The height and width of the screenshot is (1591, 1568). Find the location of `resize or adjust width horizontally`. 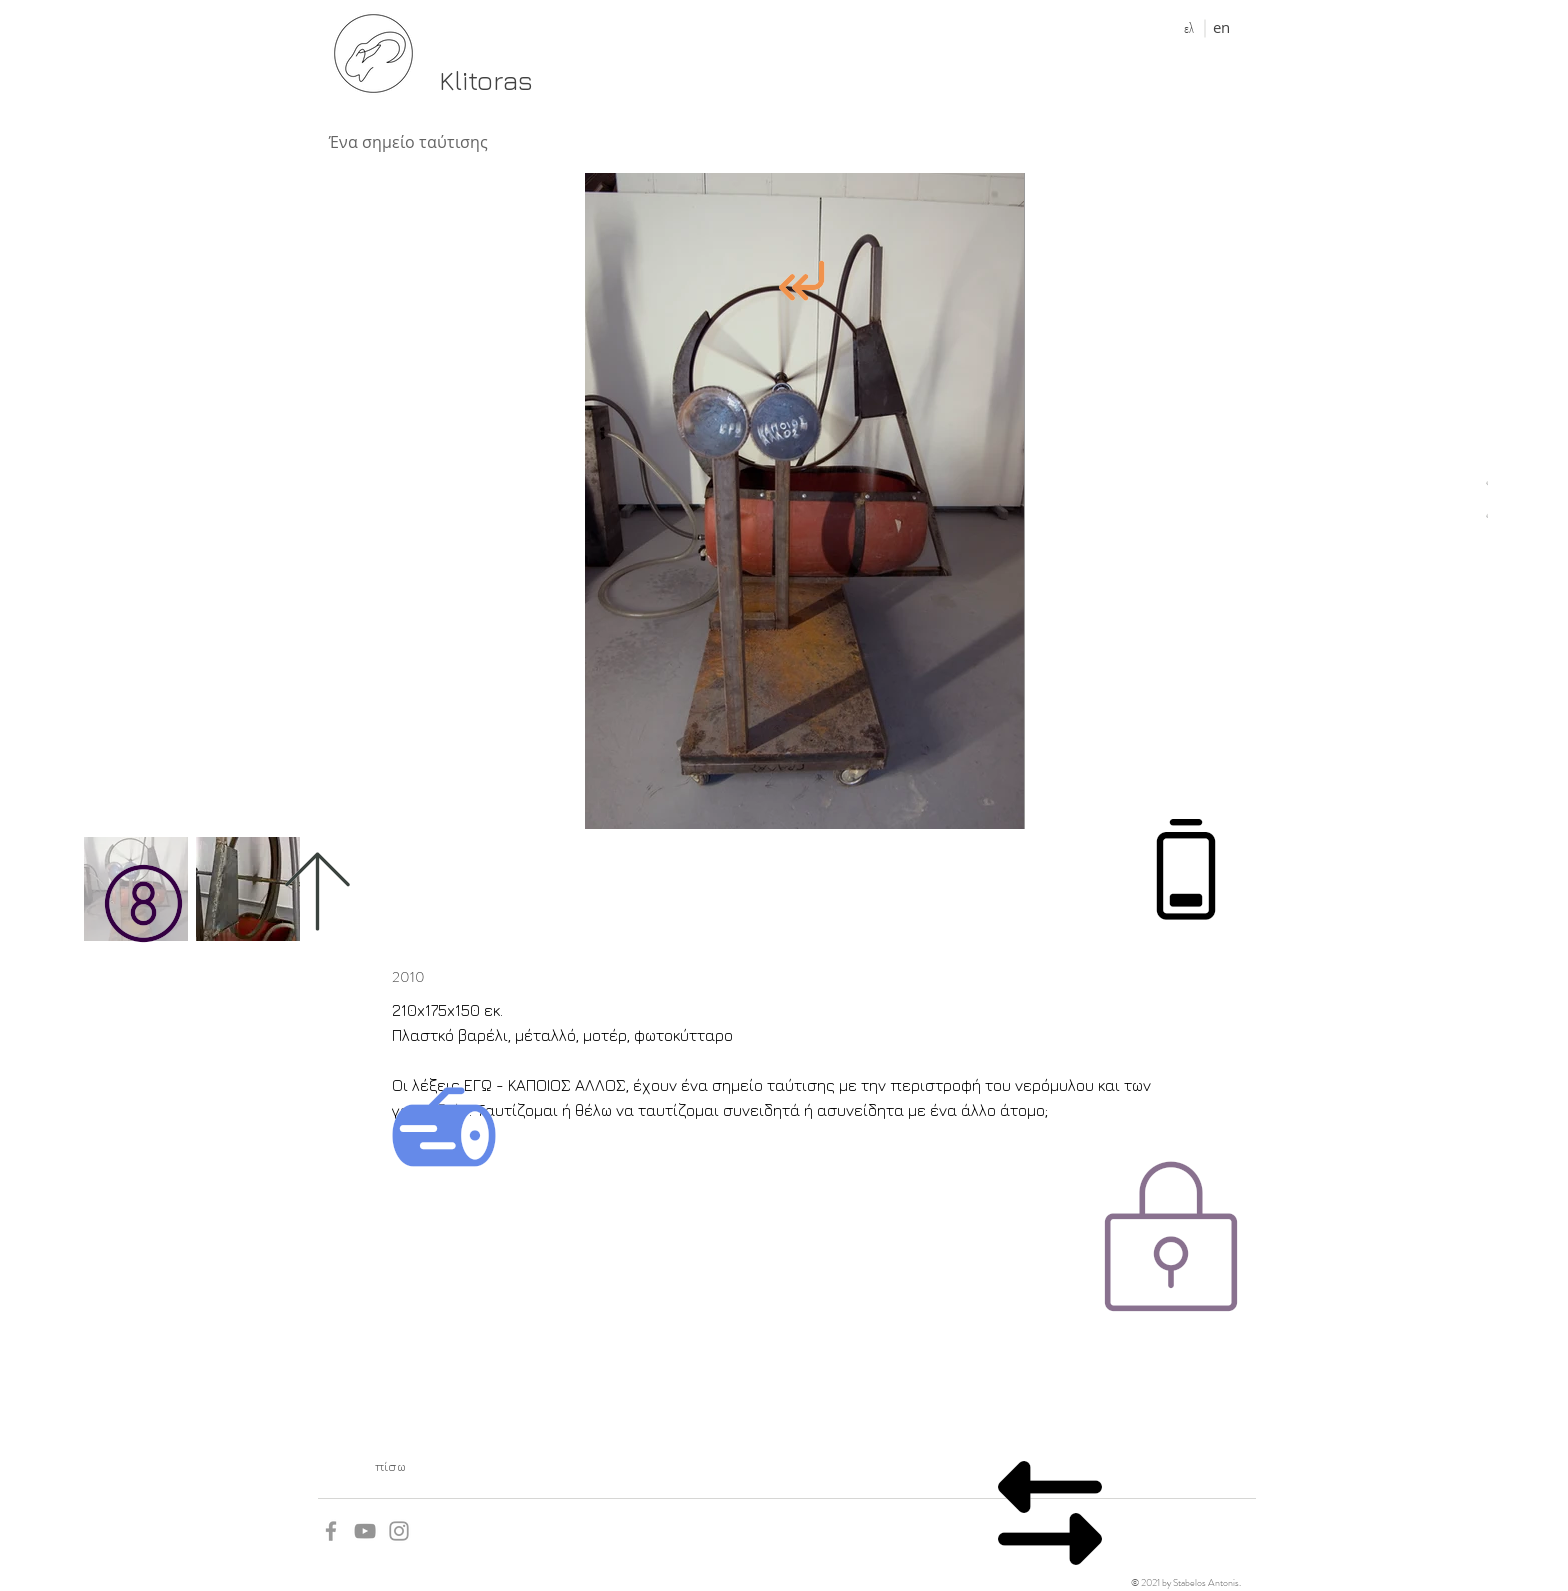

resize or adjust width horizontally is located at coordinates (1050, 1513).